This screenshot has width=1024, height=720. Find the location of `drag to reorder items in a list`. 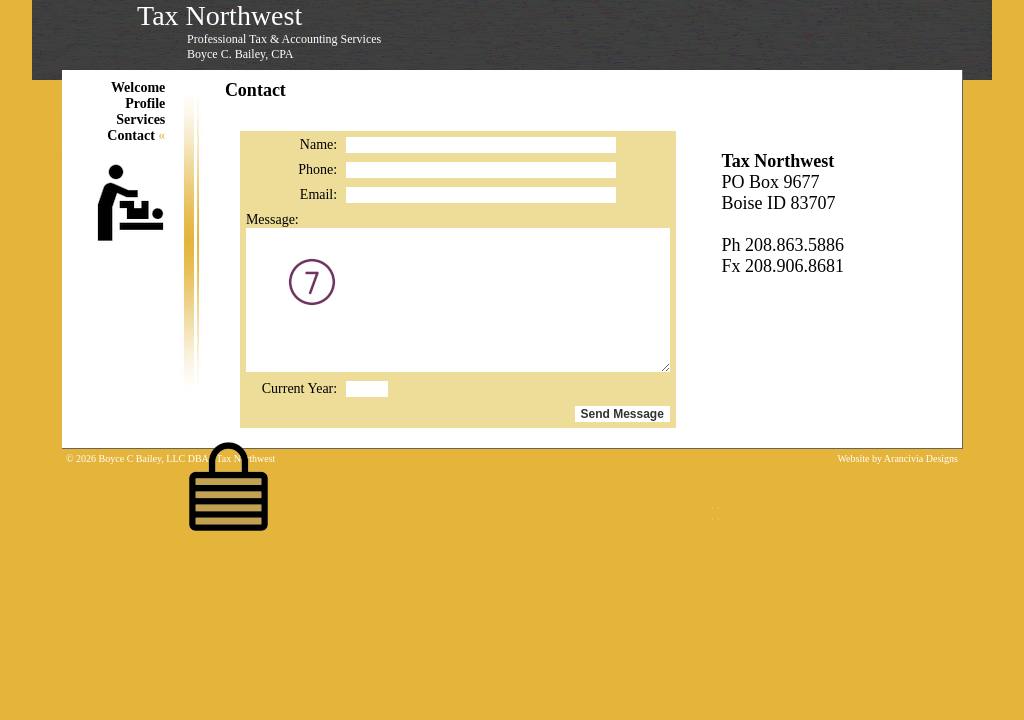

drag to reorder items in a list is located at coordinates (715, 513).